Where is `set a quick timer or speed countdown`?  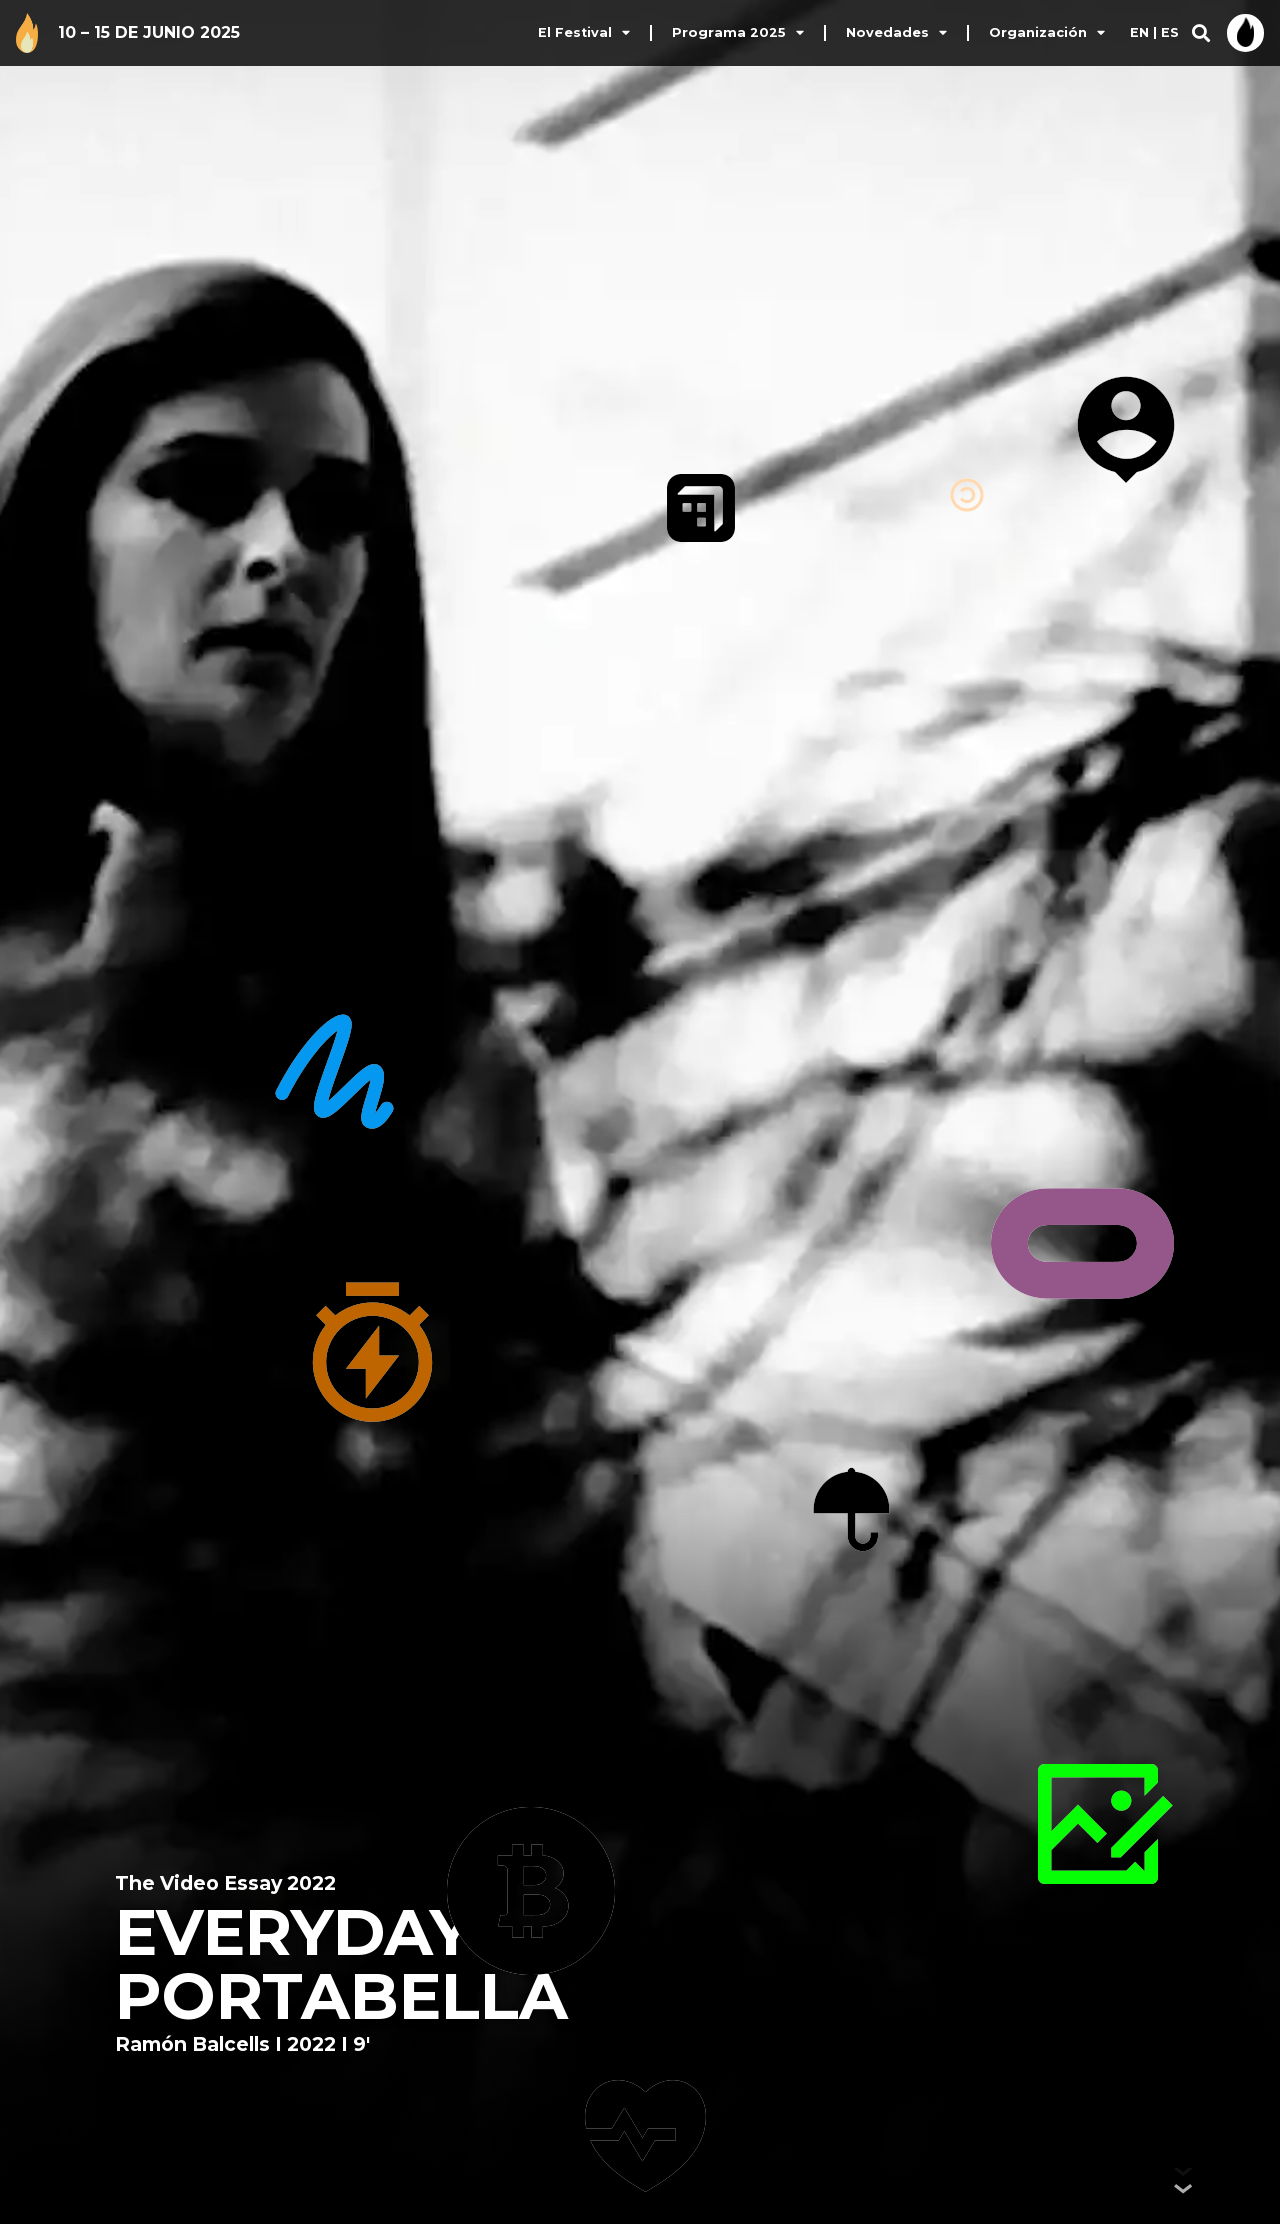 set a quick timer or speed countdown is located at coordinates (372, 1355).